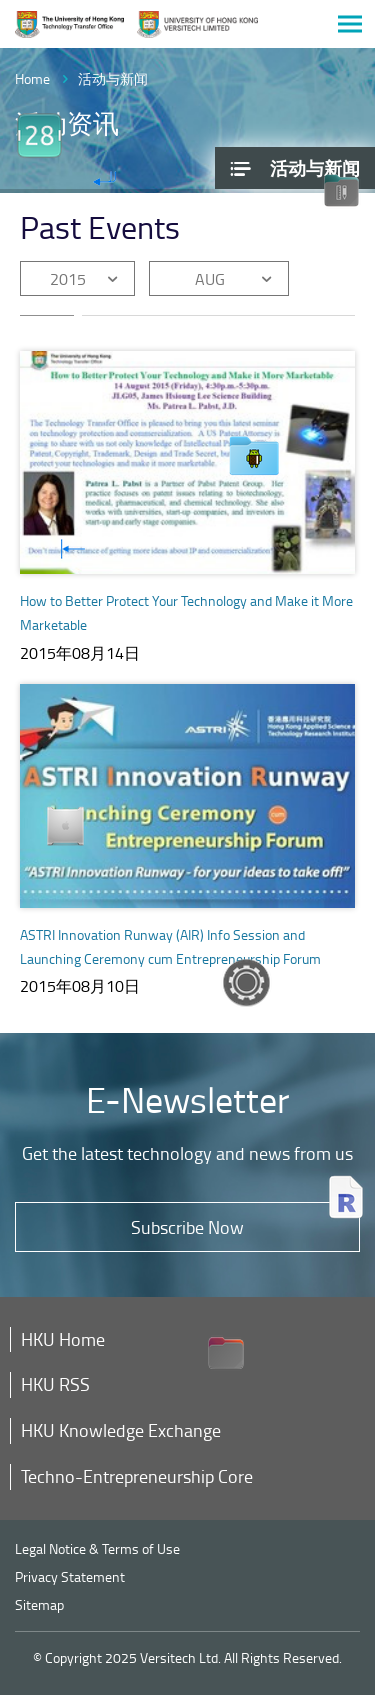 Image resolution: width=375 pixels, height=1695 pixels. I want to click on open the office calendar app, so click(39, 135).